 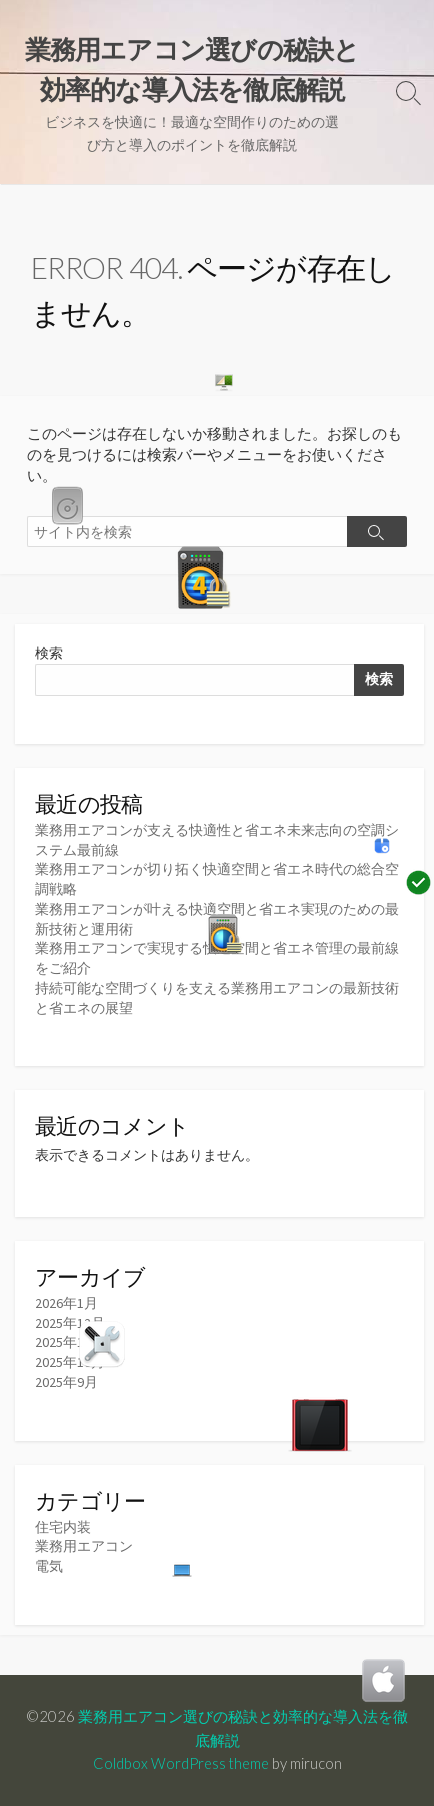 What do you see at coordinates (224, 382) in the screenshot?
I see `change desktop wallpaper` at bounding box center [224, 382].